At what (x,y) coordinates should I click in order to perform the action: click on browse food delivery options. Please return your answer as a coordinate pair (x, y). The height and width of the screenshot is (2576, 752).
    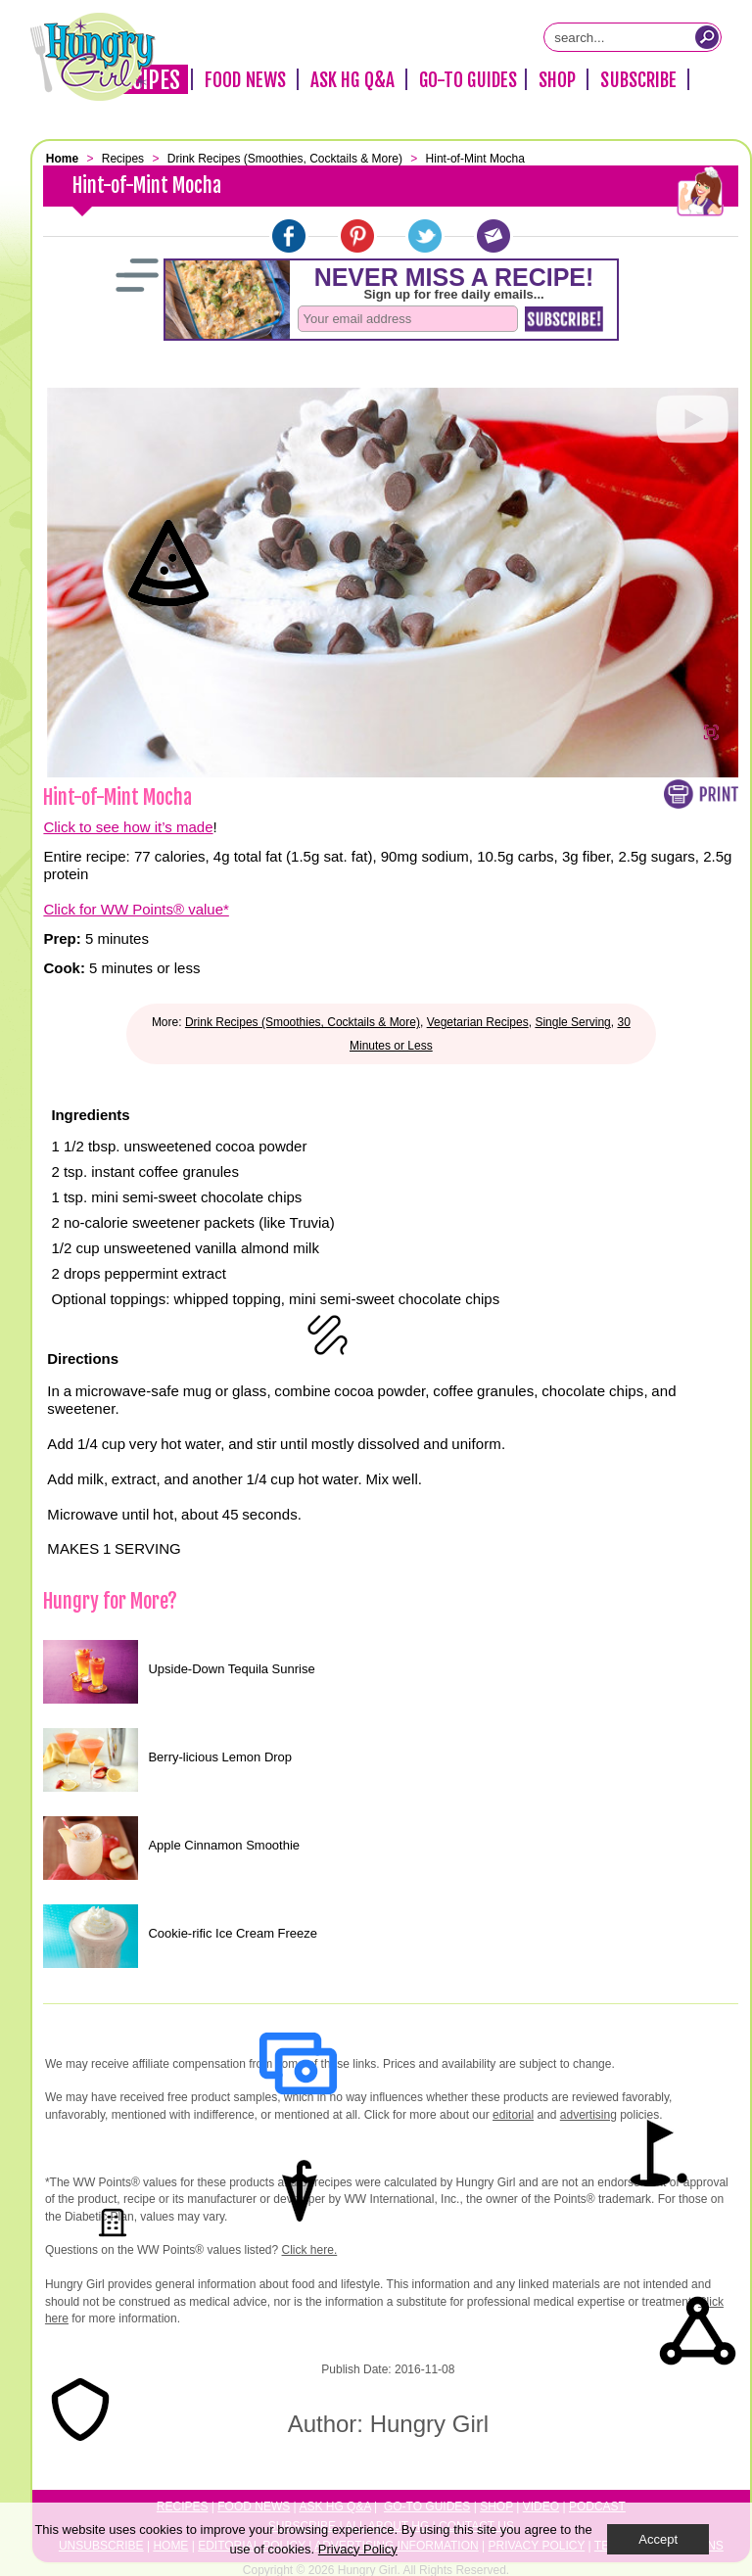
    Looking at the image, I should click on (168, 562).